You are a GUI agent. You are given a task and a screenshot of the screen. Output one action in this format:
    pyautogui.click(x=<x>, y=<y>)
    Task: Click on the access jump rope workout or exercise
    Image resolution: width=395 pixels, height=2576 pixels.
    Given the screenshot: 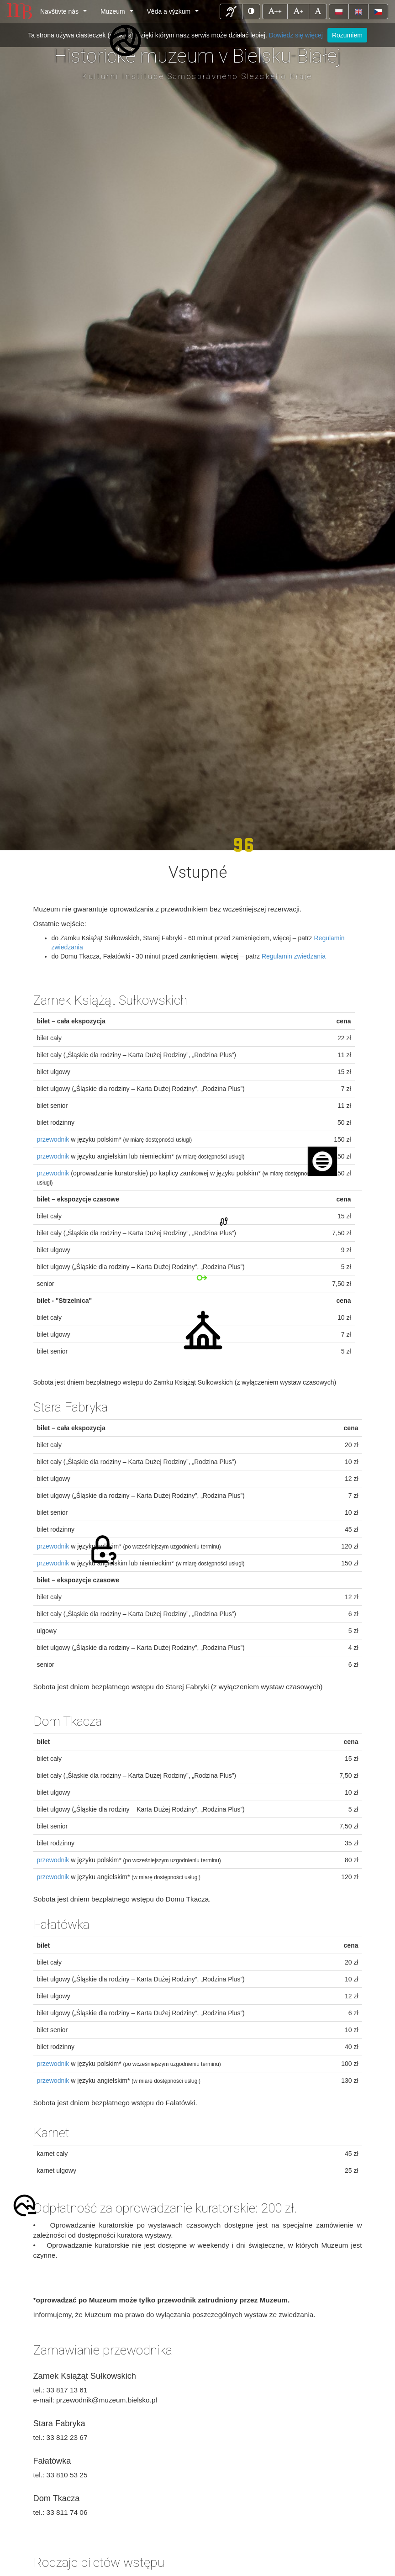 What is the action you would take?
    pyautogui.click(x=224, y=1222)
    